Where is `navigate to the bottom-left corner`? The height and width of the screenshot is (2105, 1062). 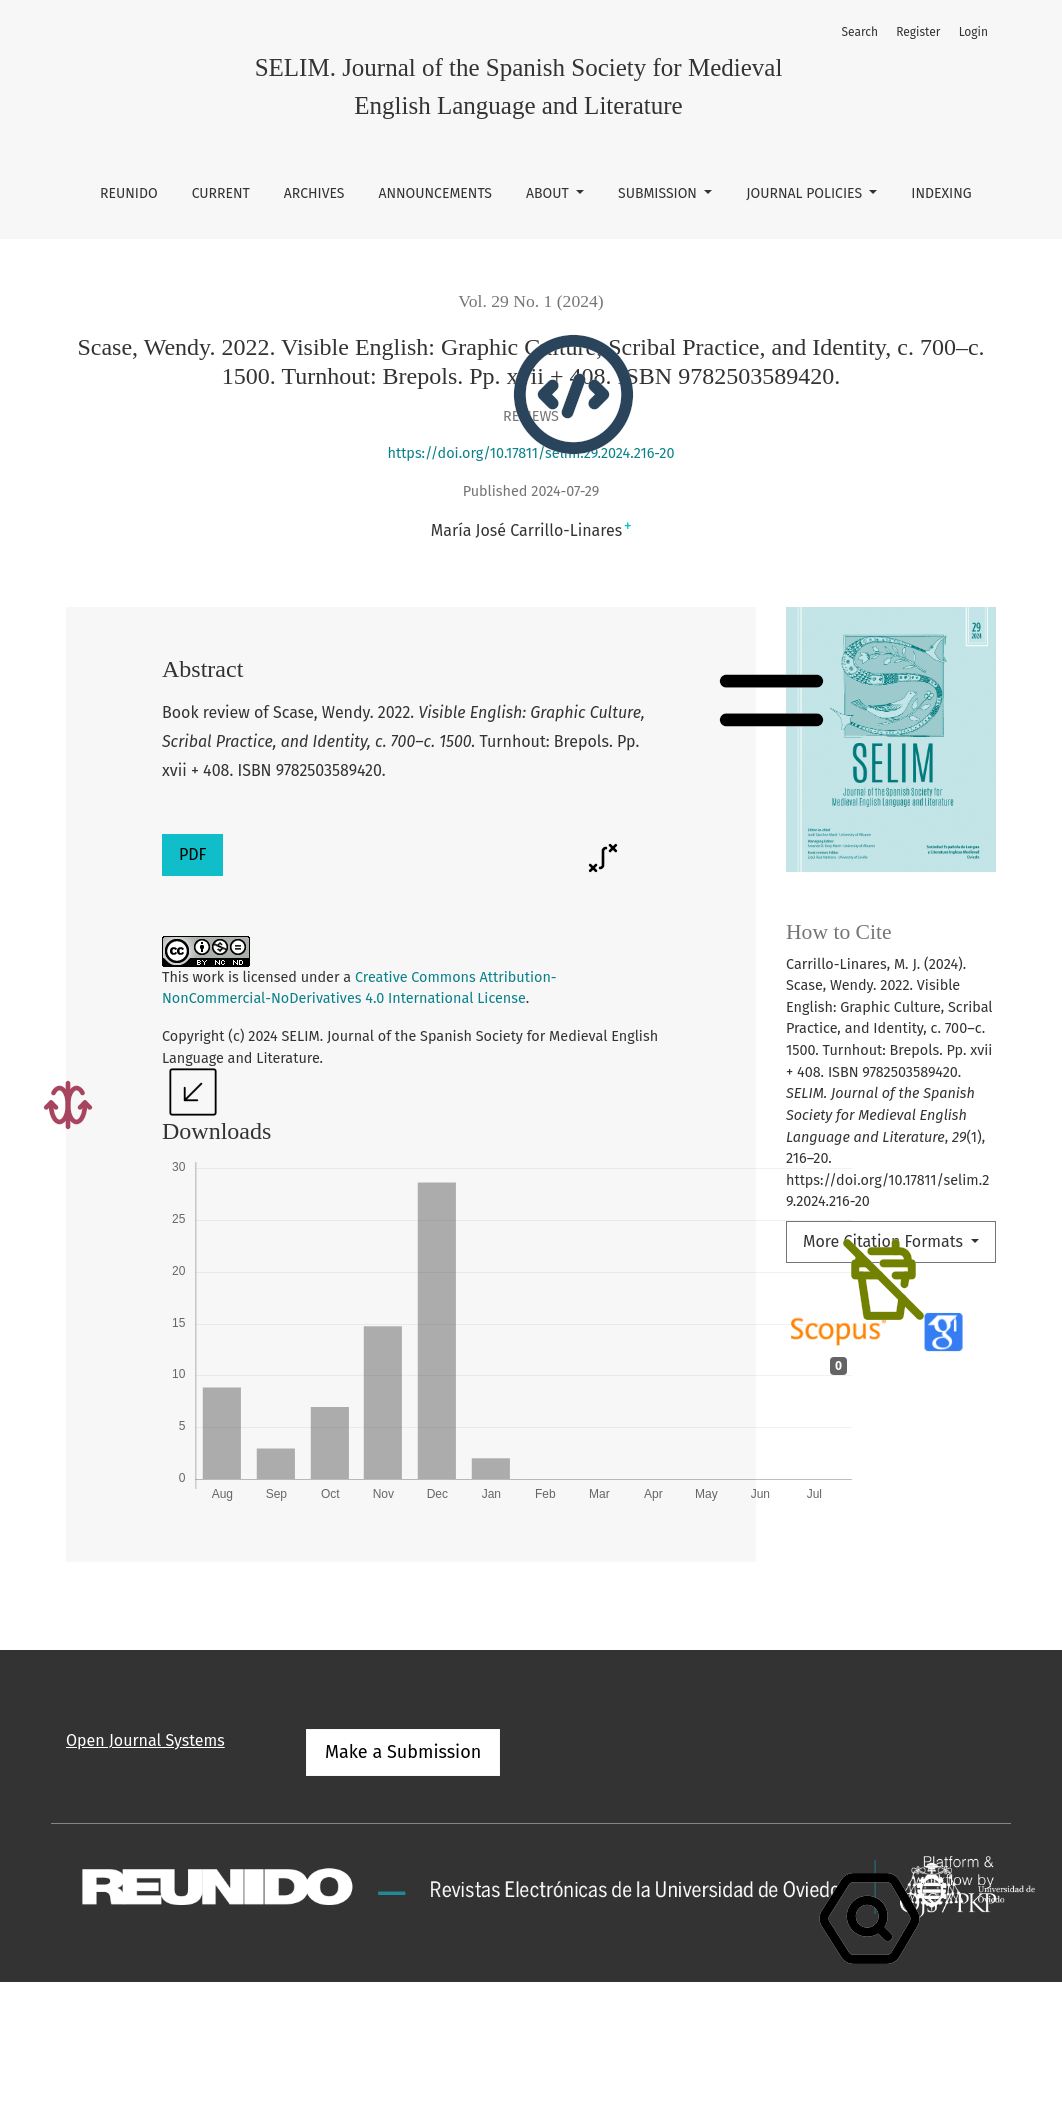
navigate to the bottom-left corner is located at coordinates (193, 1092).